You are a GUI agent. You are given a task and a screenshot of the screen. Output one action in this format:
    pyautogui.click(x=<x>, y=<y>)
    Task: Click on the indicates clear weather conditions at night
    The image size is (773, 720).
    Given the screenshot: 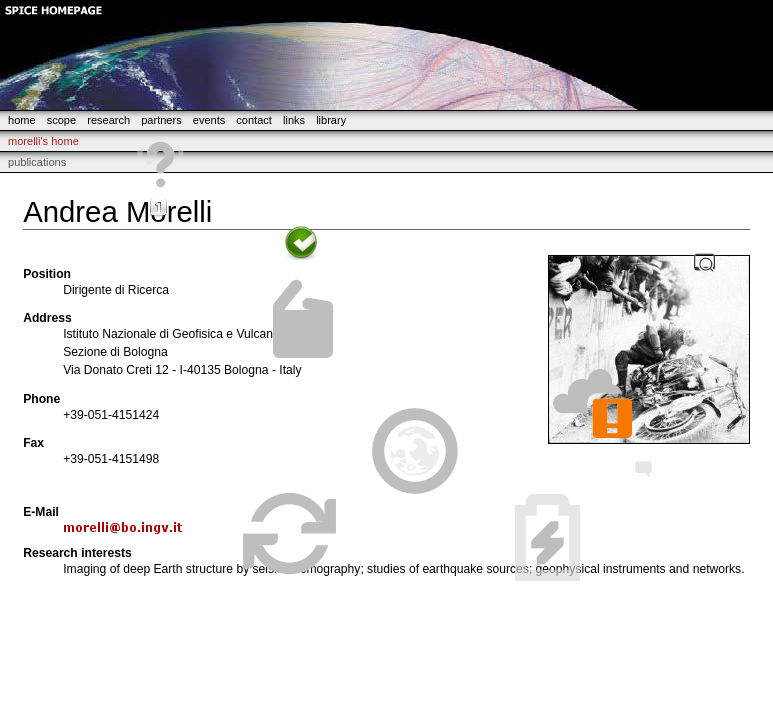 What is the action you would take?
    pyautogui.click(x=415, y=451)
    